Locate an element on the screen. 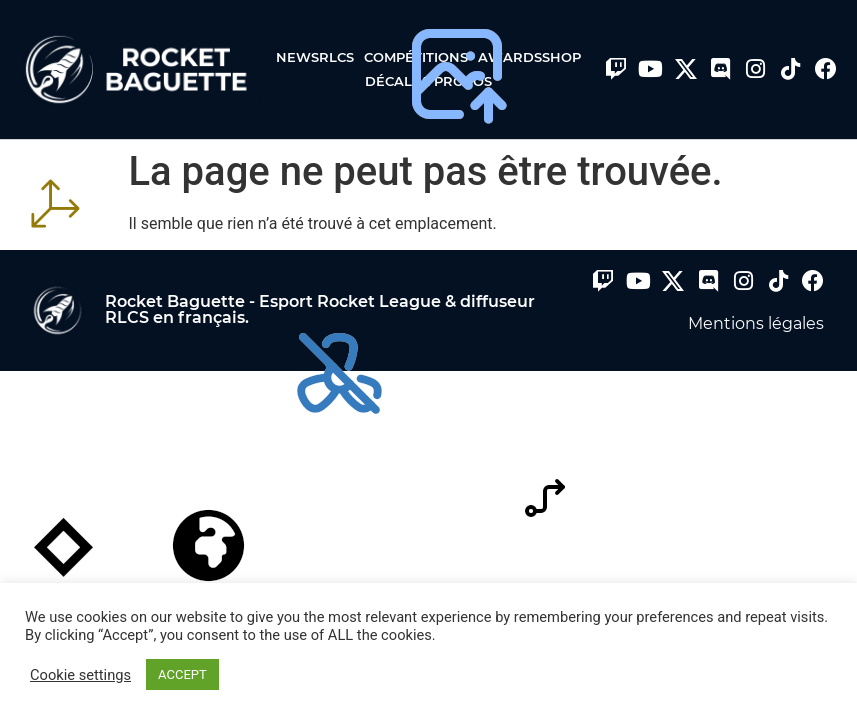  unverified log breakpoint in debug mode is located at coordinates (63, 547).